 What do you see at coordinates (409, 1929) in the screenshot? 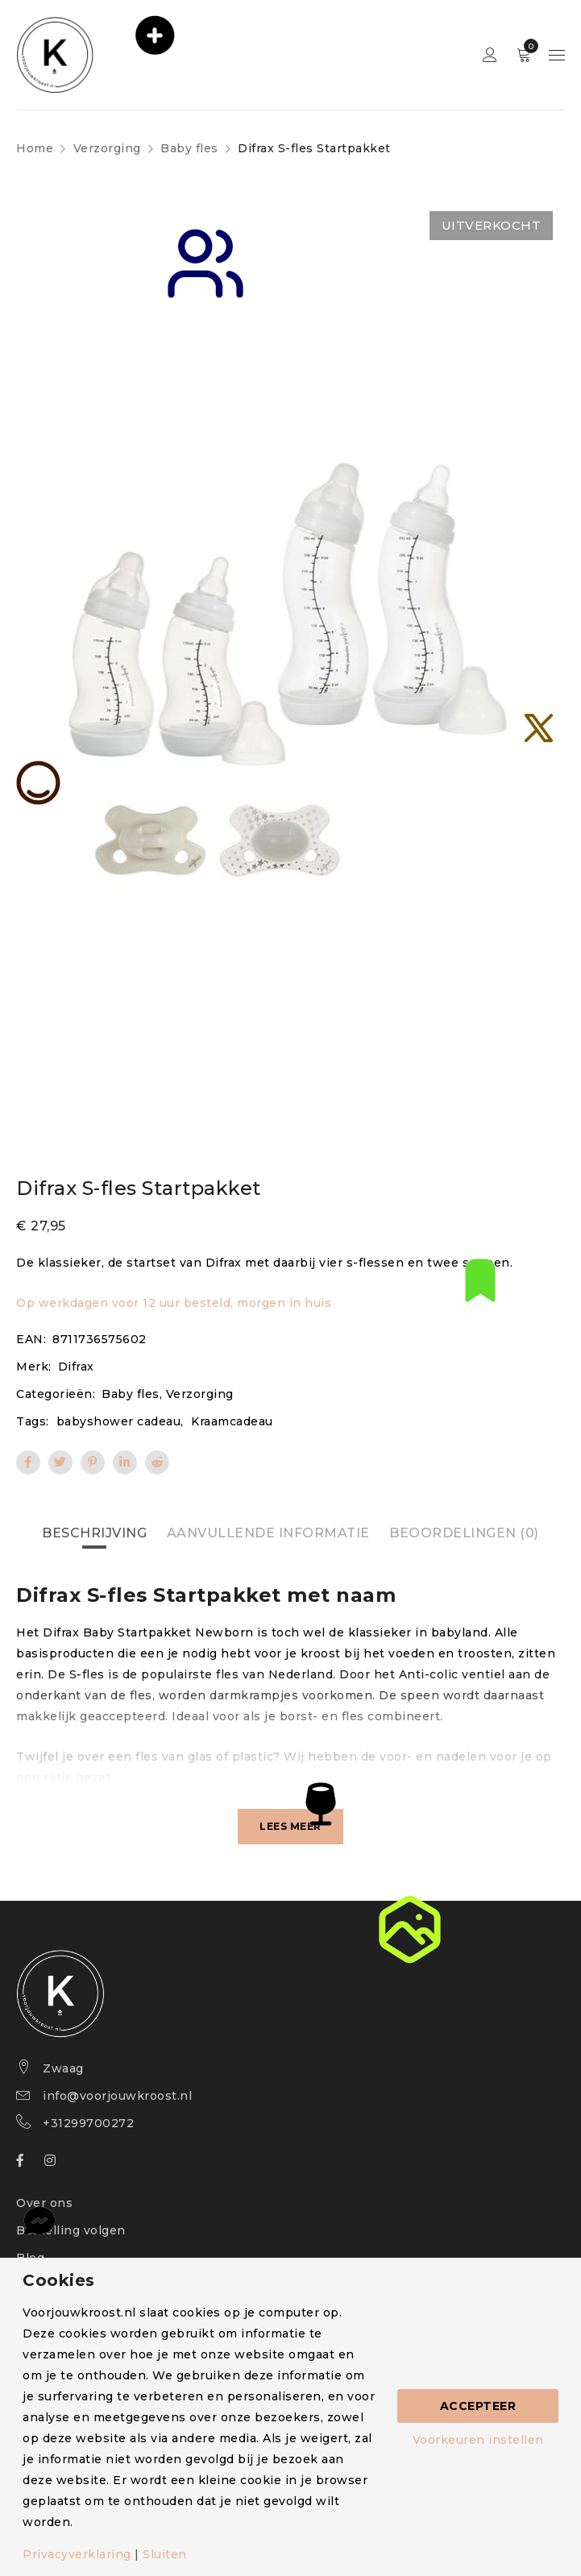
I see `view photos in hexagonal frame` at bounding box center [409, 1929].